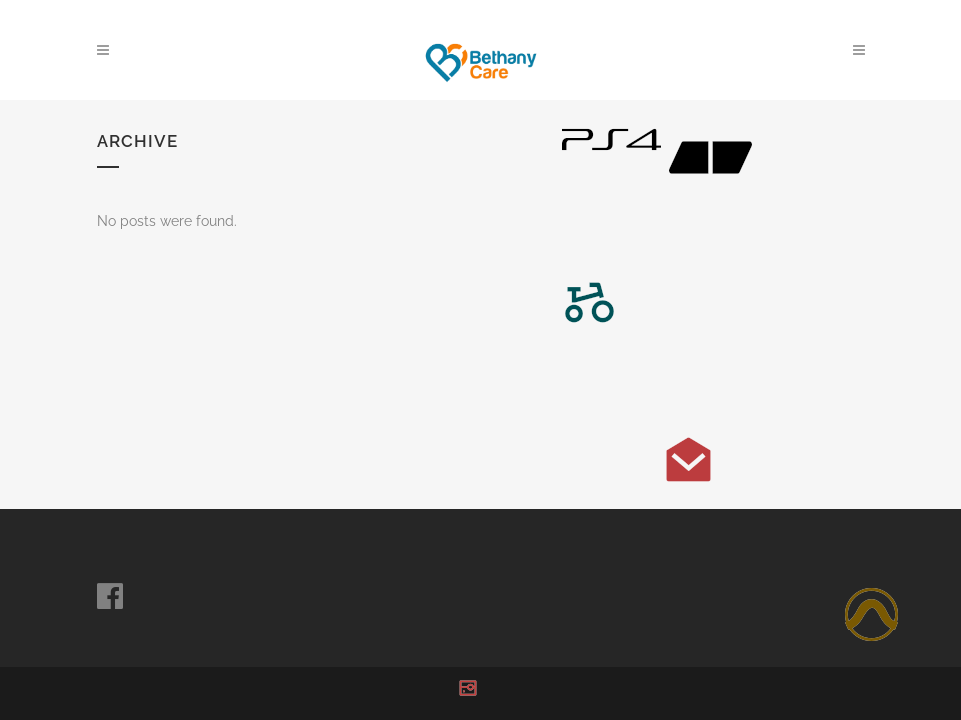 This screenshot has height=720, width=961. What do you see at coordinates (589, 302) in the screenshot?
I see `access bike rental or sharing services` at bounding box center [589, 302].